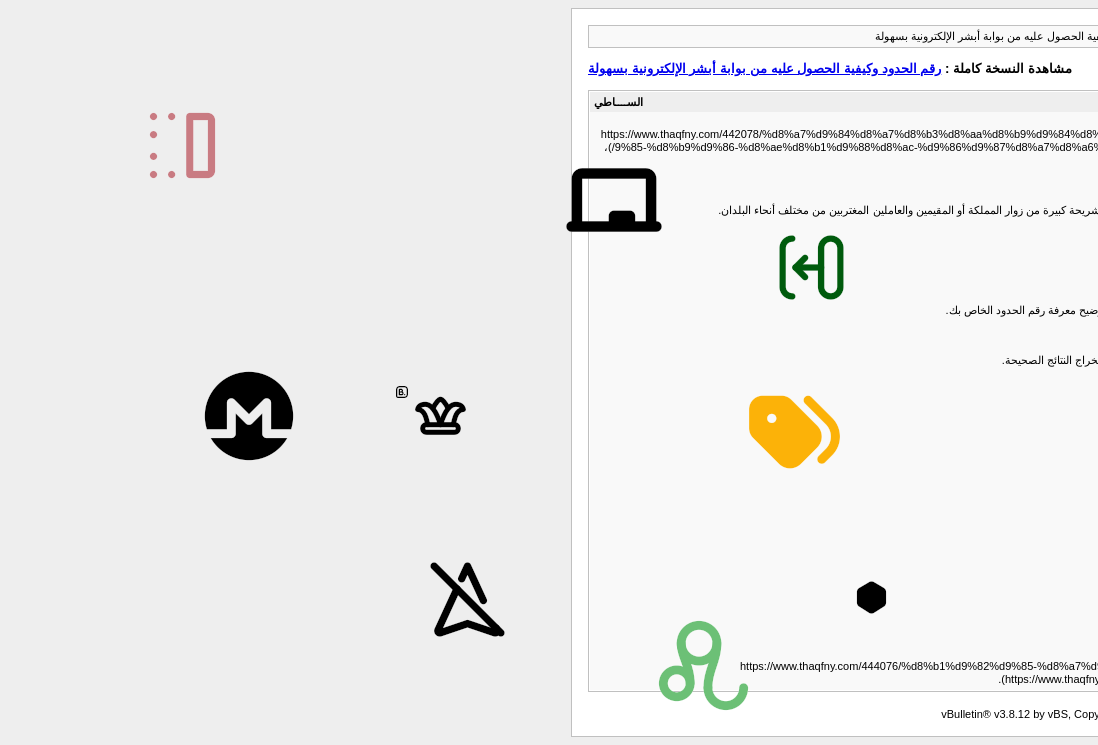 This screenshot has width=1098, height=745. What do you see at coordinates (249, 416) in the screenshot?
I see `view monero cryptocurrency balance` at bounding box center [249, 416].